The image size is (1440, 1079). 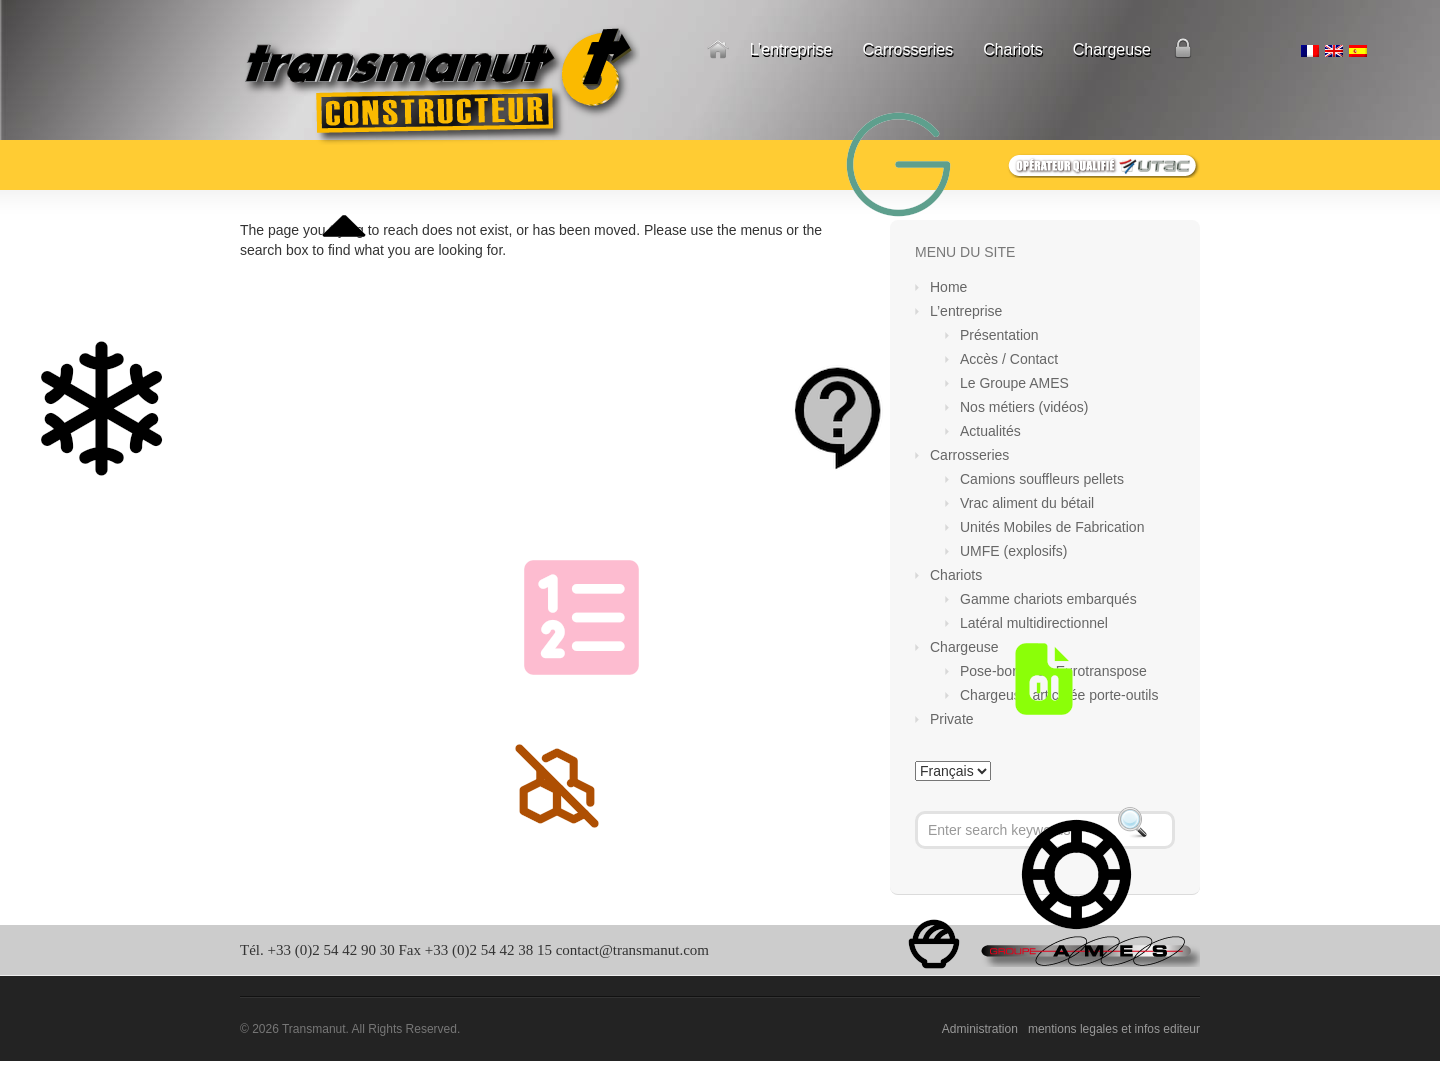 I want to click on create a numbered list, so click(x=581, y=617).